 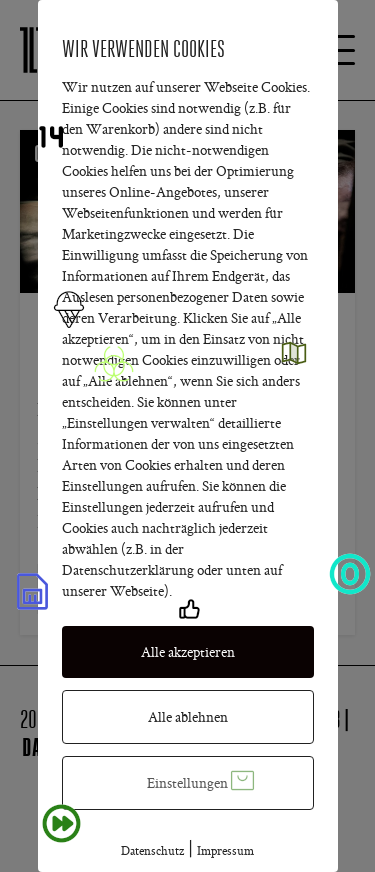 I want to click on skip forward in media playback, so click(x=61, y=823).